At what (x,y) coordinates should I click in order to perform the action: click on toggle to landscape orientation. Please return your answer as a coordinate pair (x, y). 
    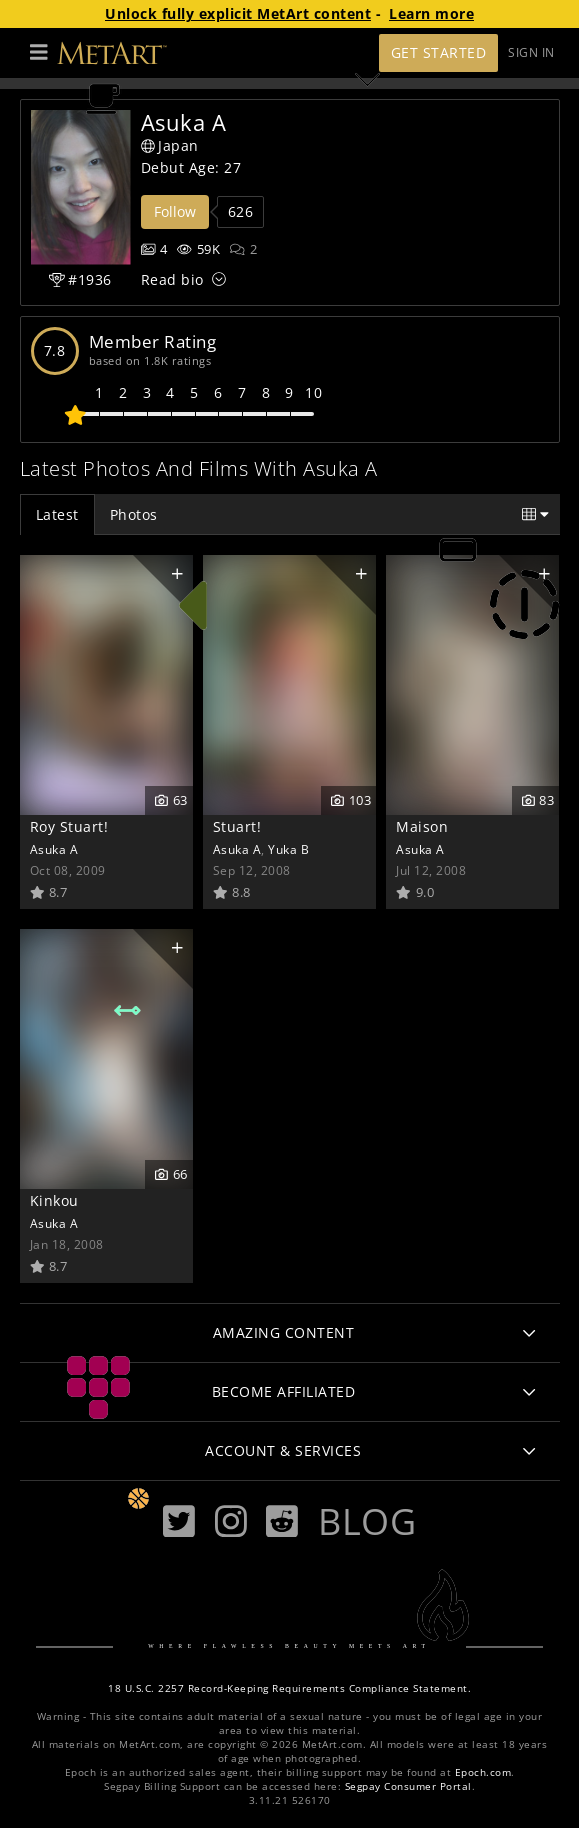
    Looking at the image, I should click on (458, 550).